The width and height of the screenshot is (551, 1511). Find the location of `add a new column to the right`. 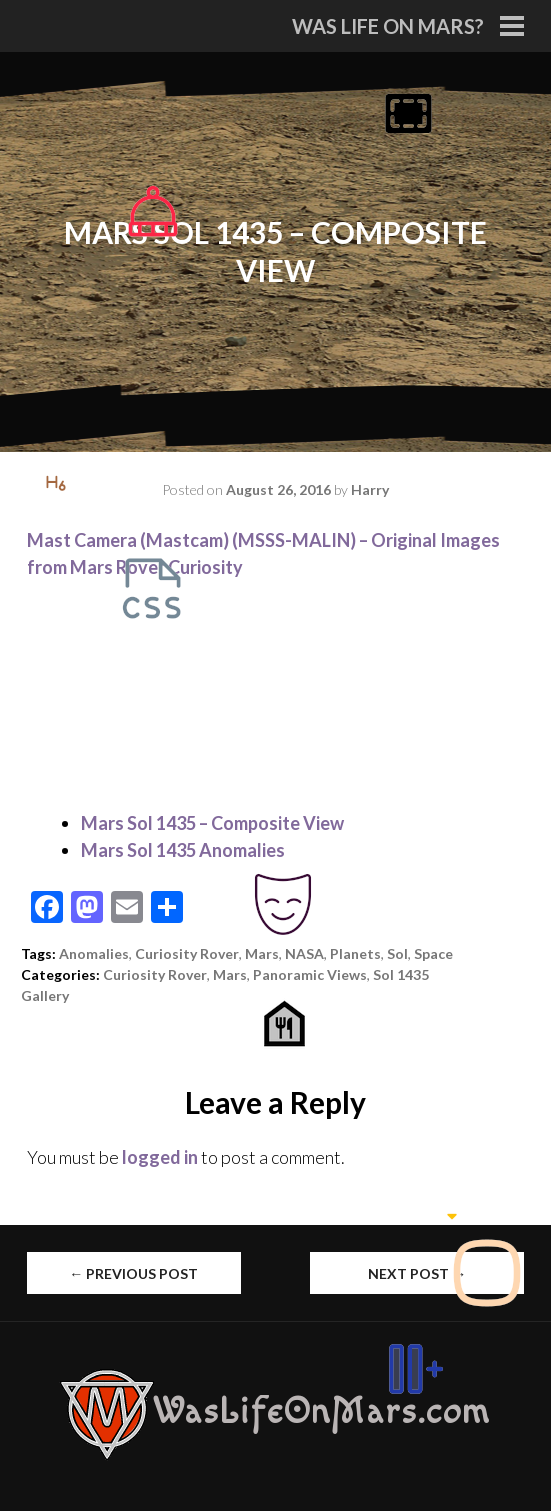

add a new column to the right is located at coordinates (412, 1369).